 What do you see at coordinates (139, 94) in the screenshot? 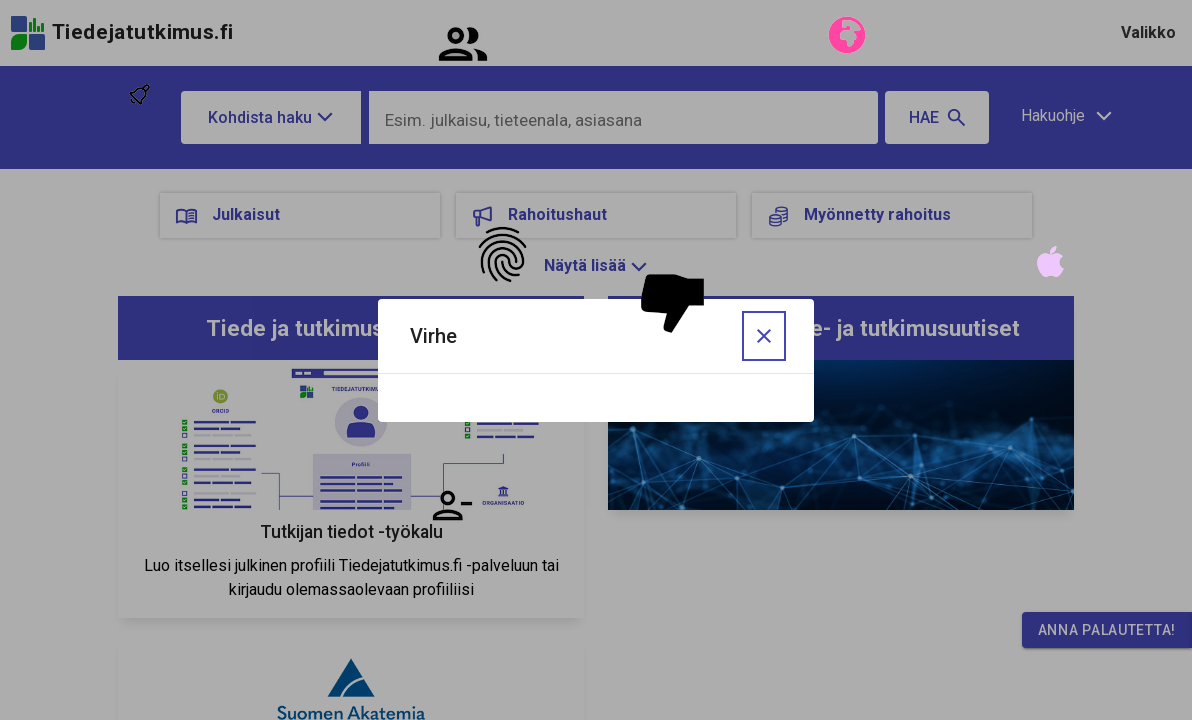
I see `view school notifications or alerts` at bounding box center [139, 94].